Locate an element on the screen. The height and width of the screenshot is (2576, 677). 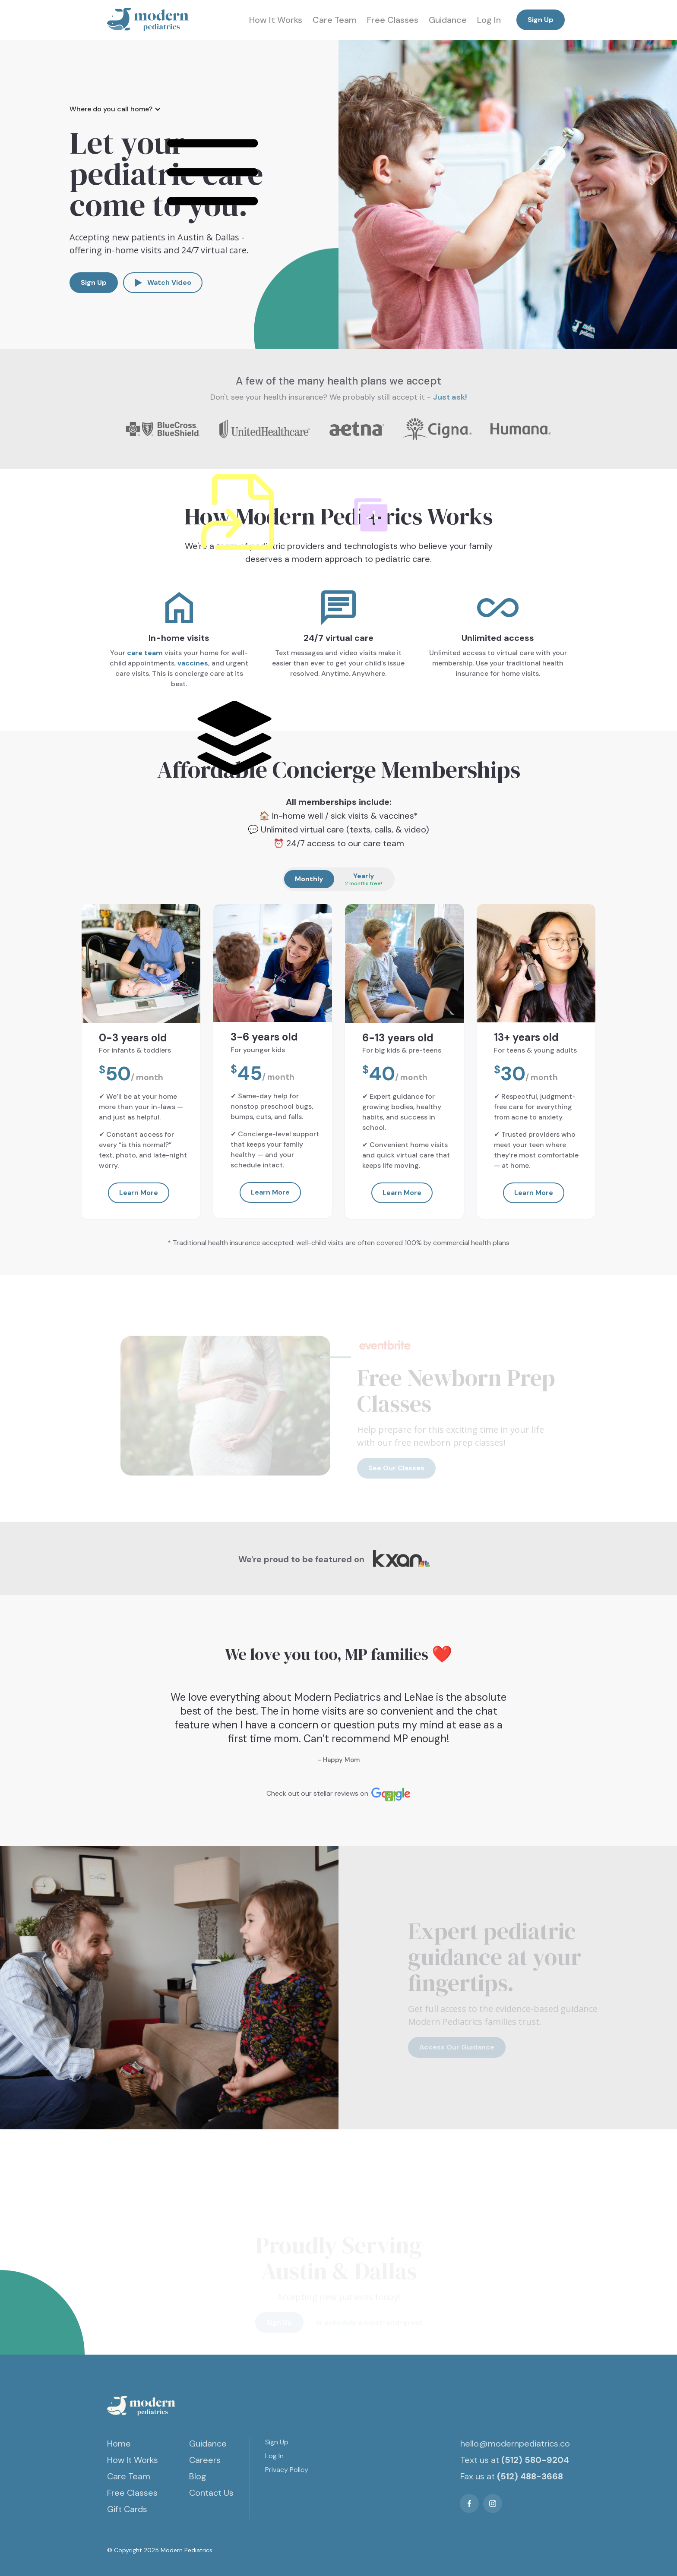
view government or official building location is located at coordinates (392, 1796).